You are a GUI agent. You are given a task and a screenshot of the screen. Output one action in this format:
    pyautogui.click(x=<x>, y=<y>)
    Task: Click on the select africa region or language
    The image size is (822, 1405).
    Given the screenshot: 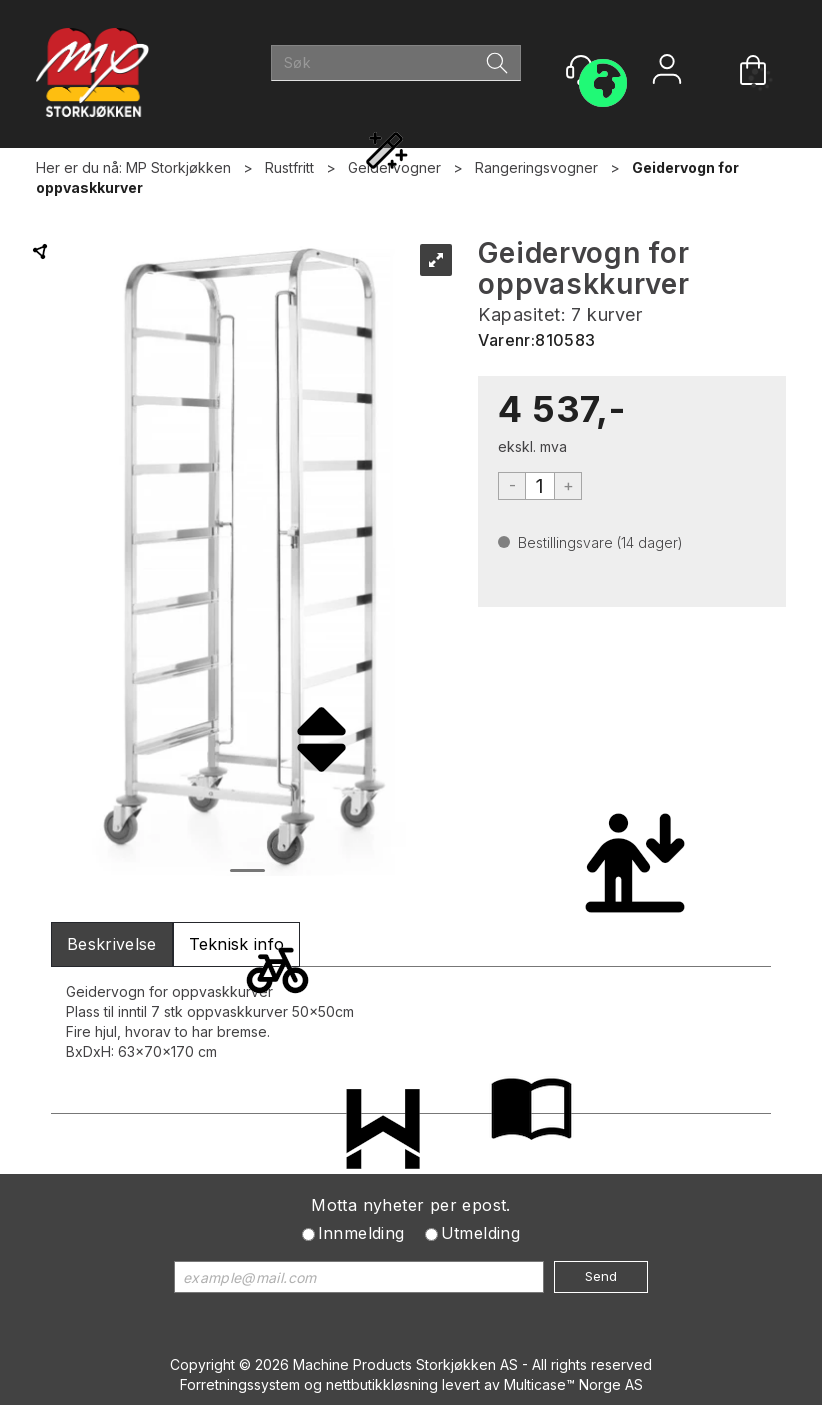 What is the action you would take?
    pyautogui.click(x=603, y=83)
    